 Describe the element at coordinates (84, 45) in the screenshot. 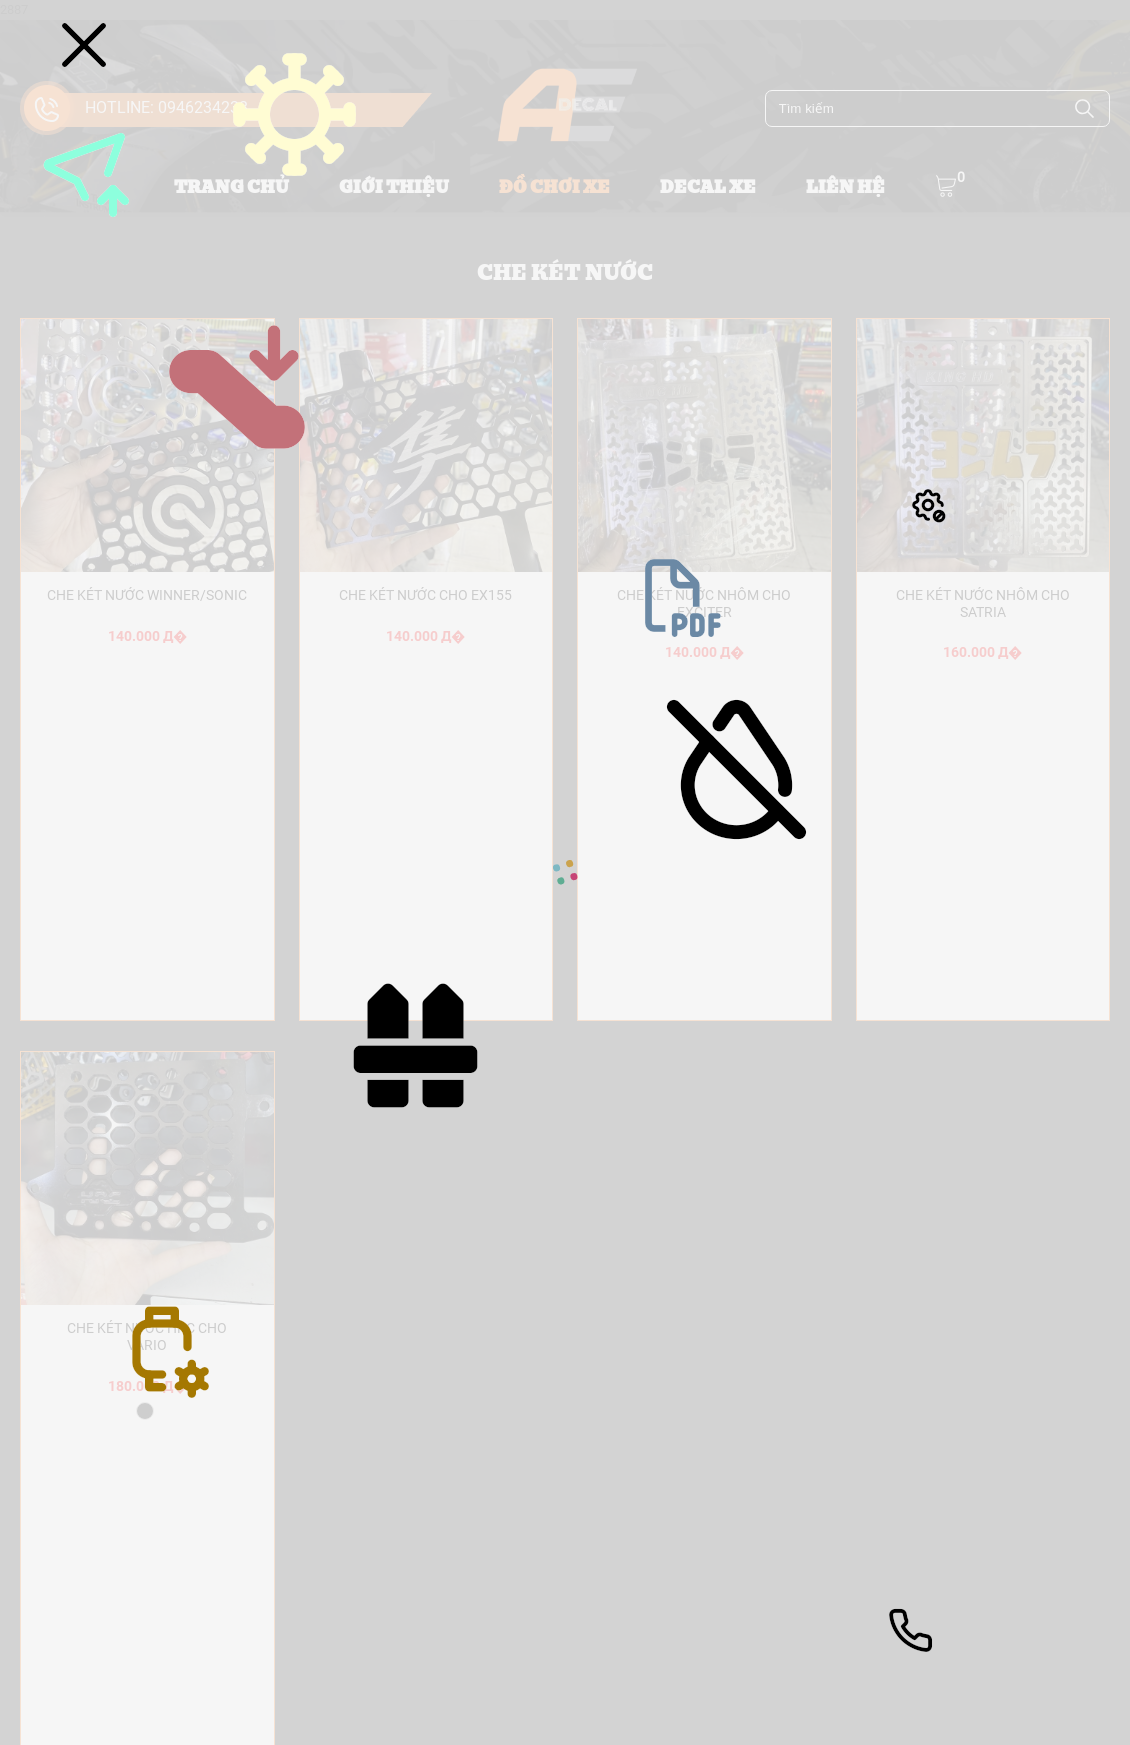

I see `close the current window or dialog` at that location.